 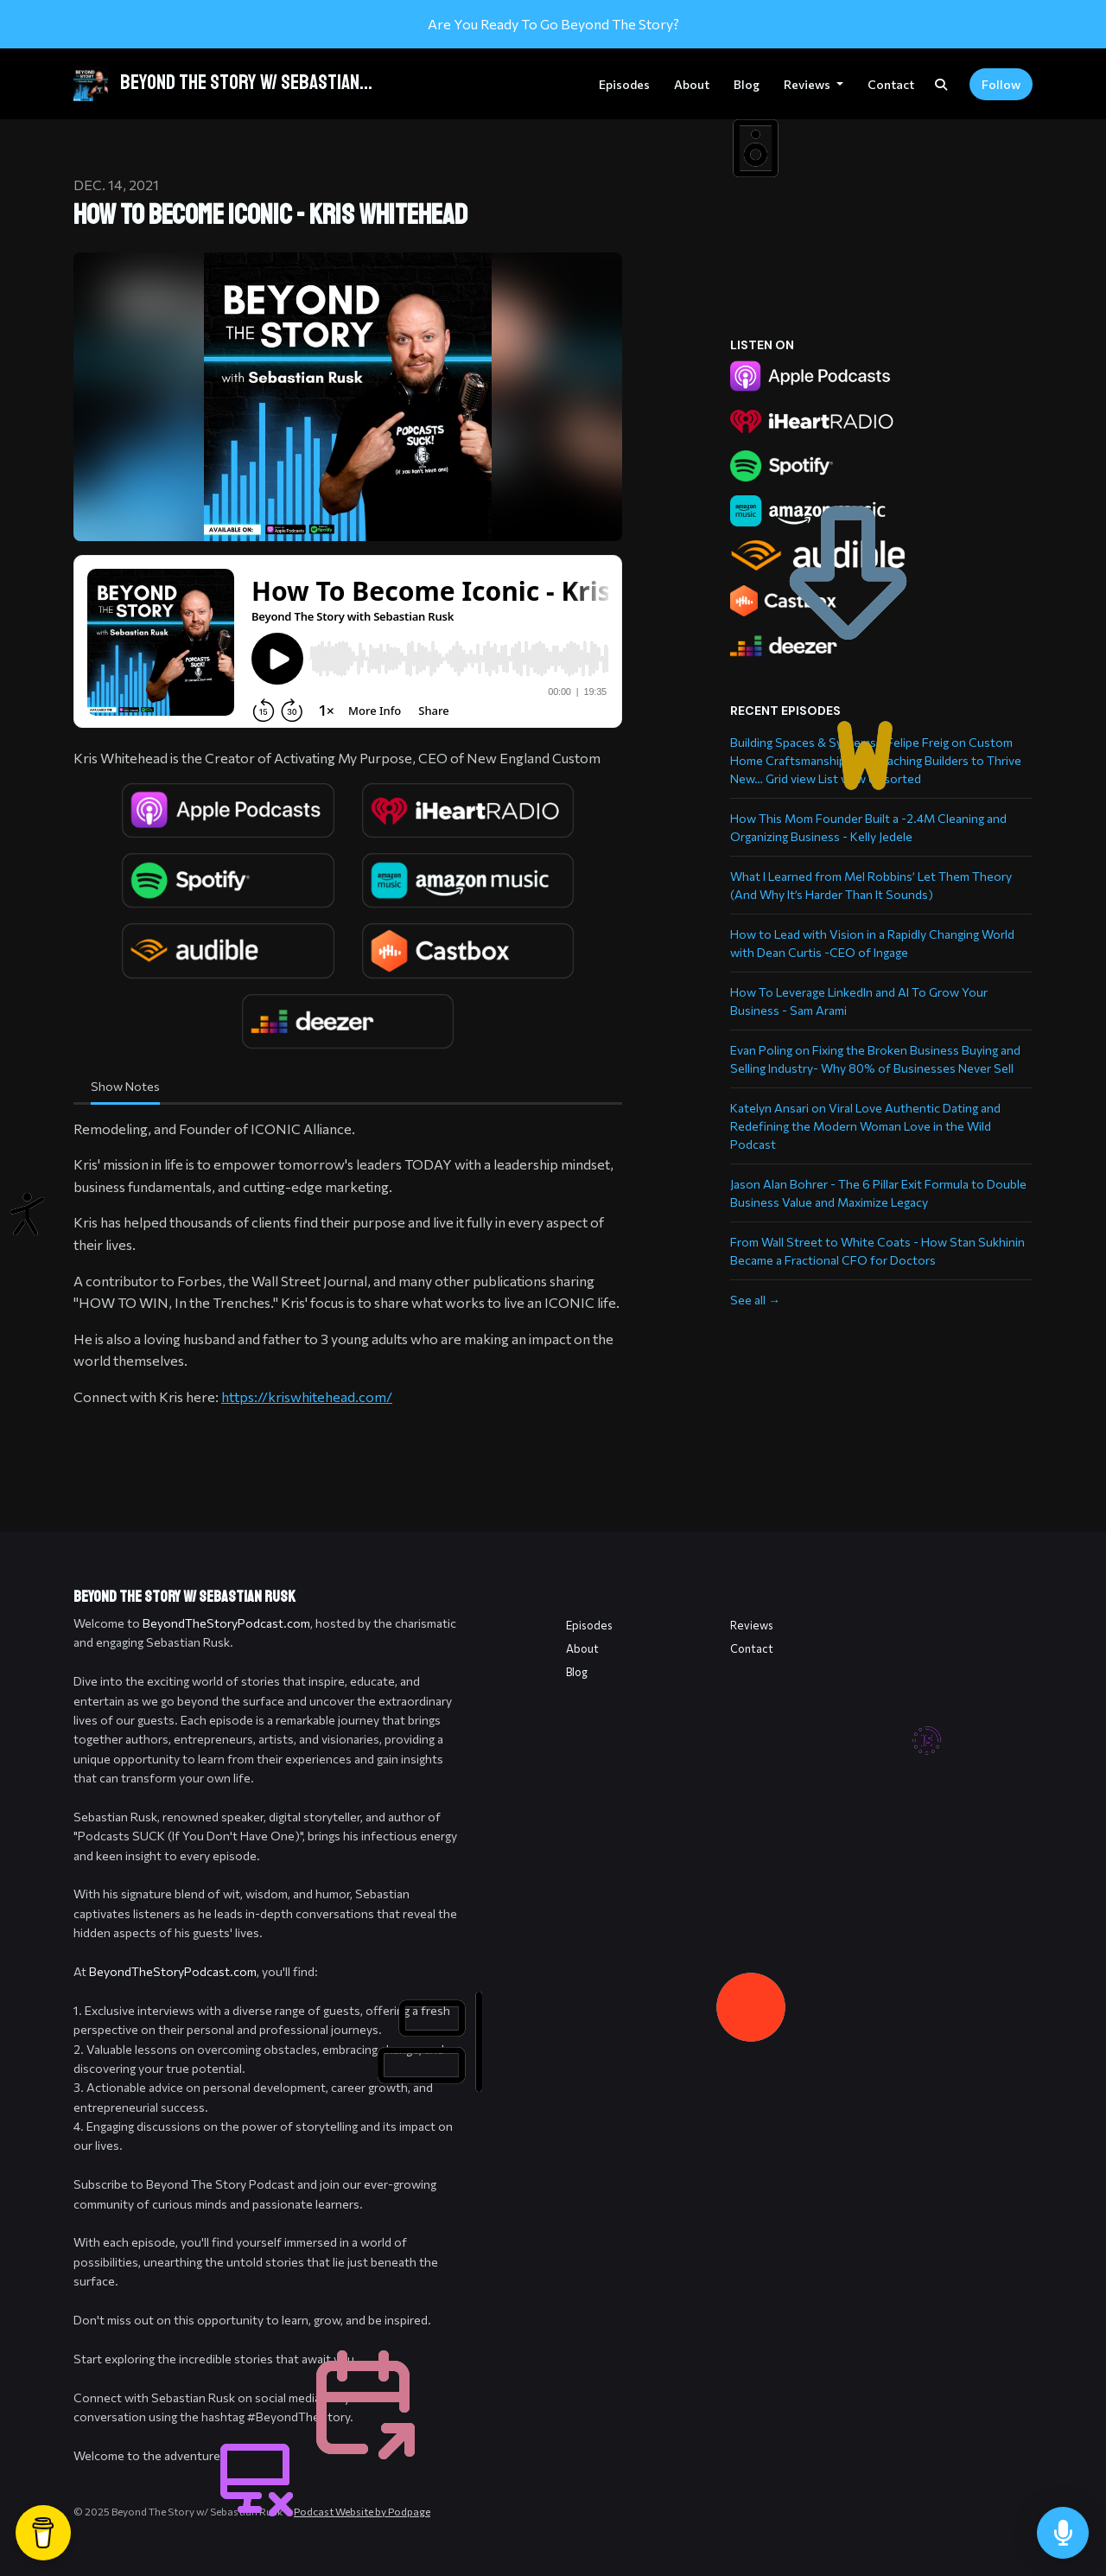 What do you see at coordinates (751, 2007) in the screenshot?
I see `indicates an active or selected state` at bounding box center [751, 2007].